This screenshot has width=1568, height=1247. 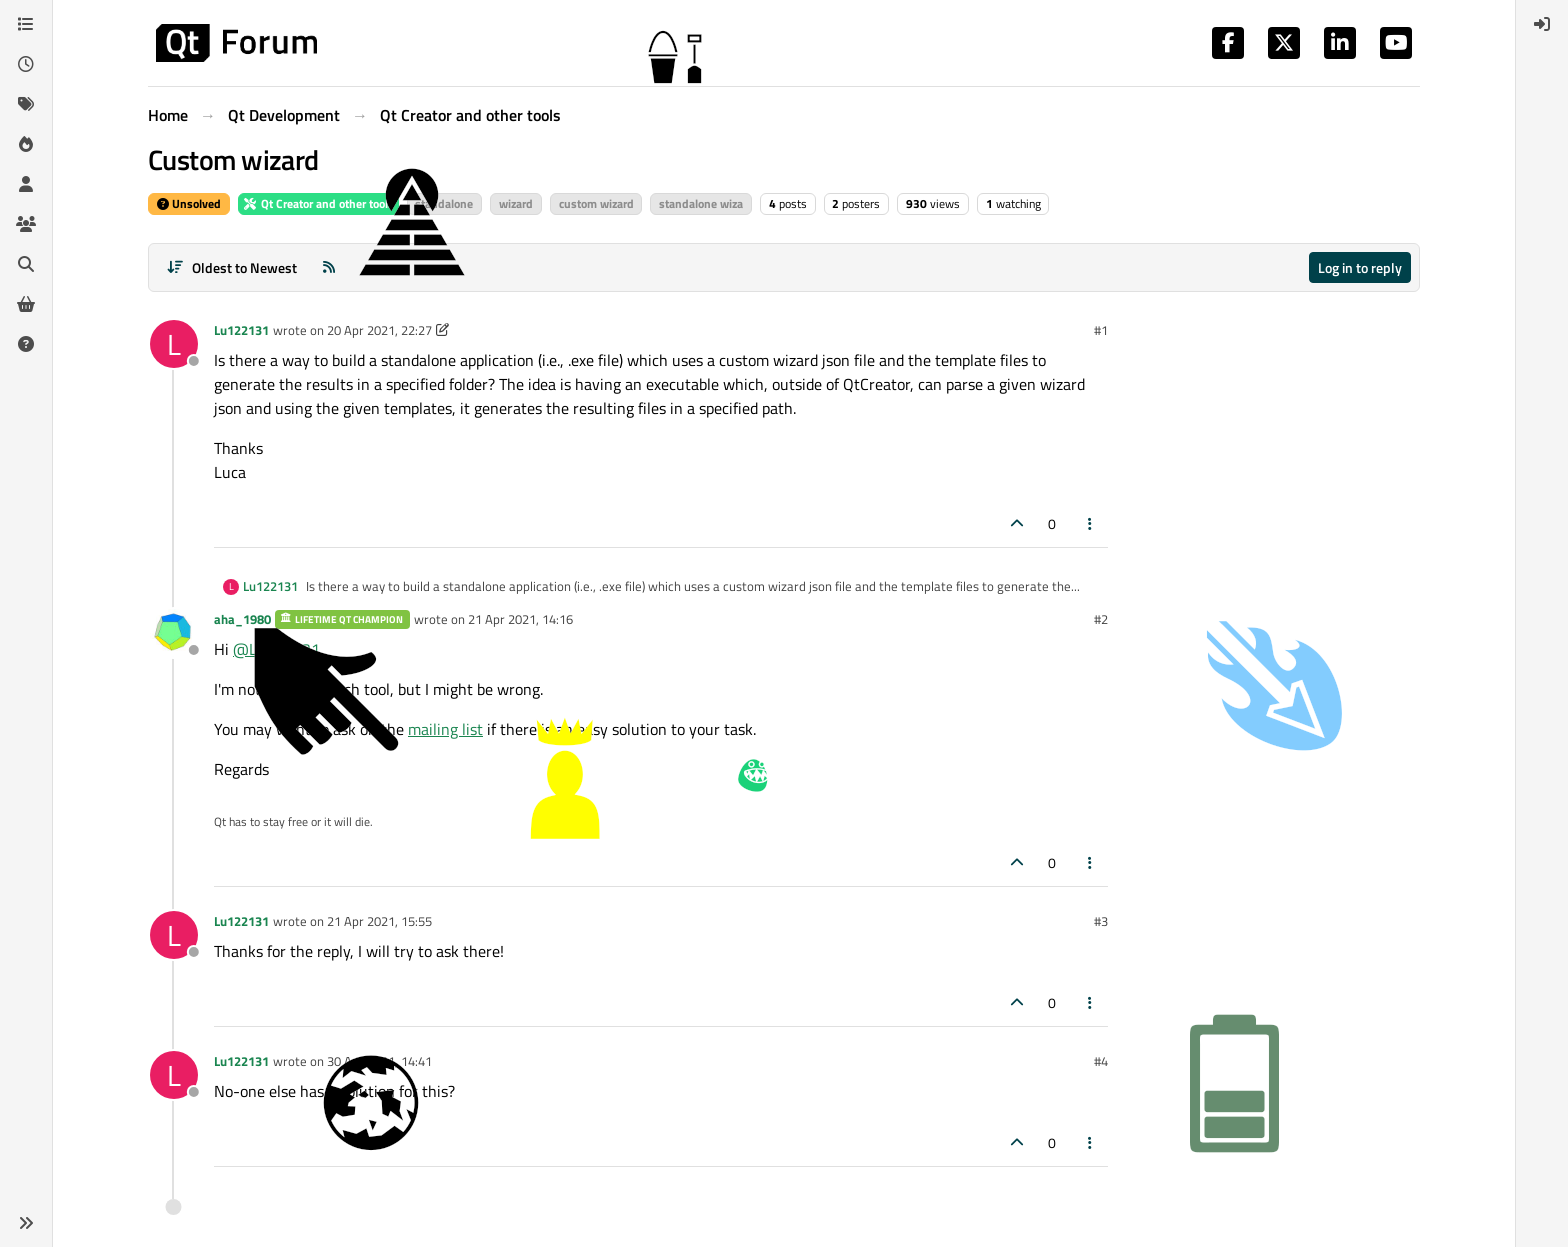 I want to click on indicates gluttony status effect or debuff, so click(x=753, y=775).